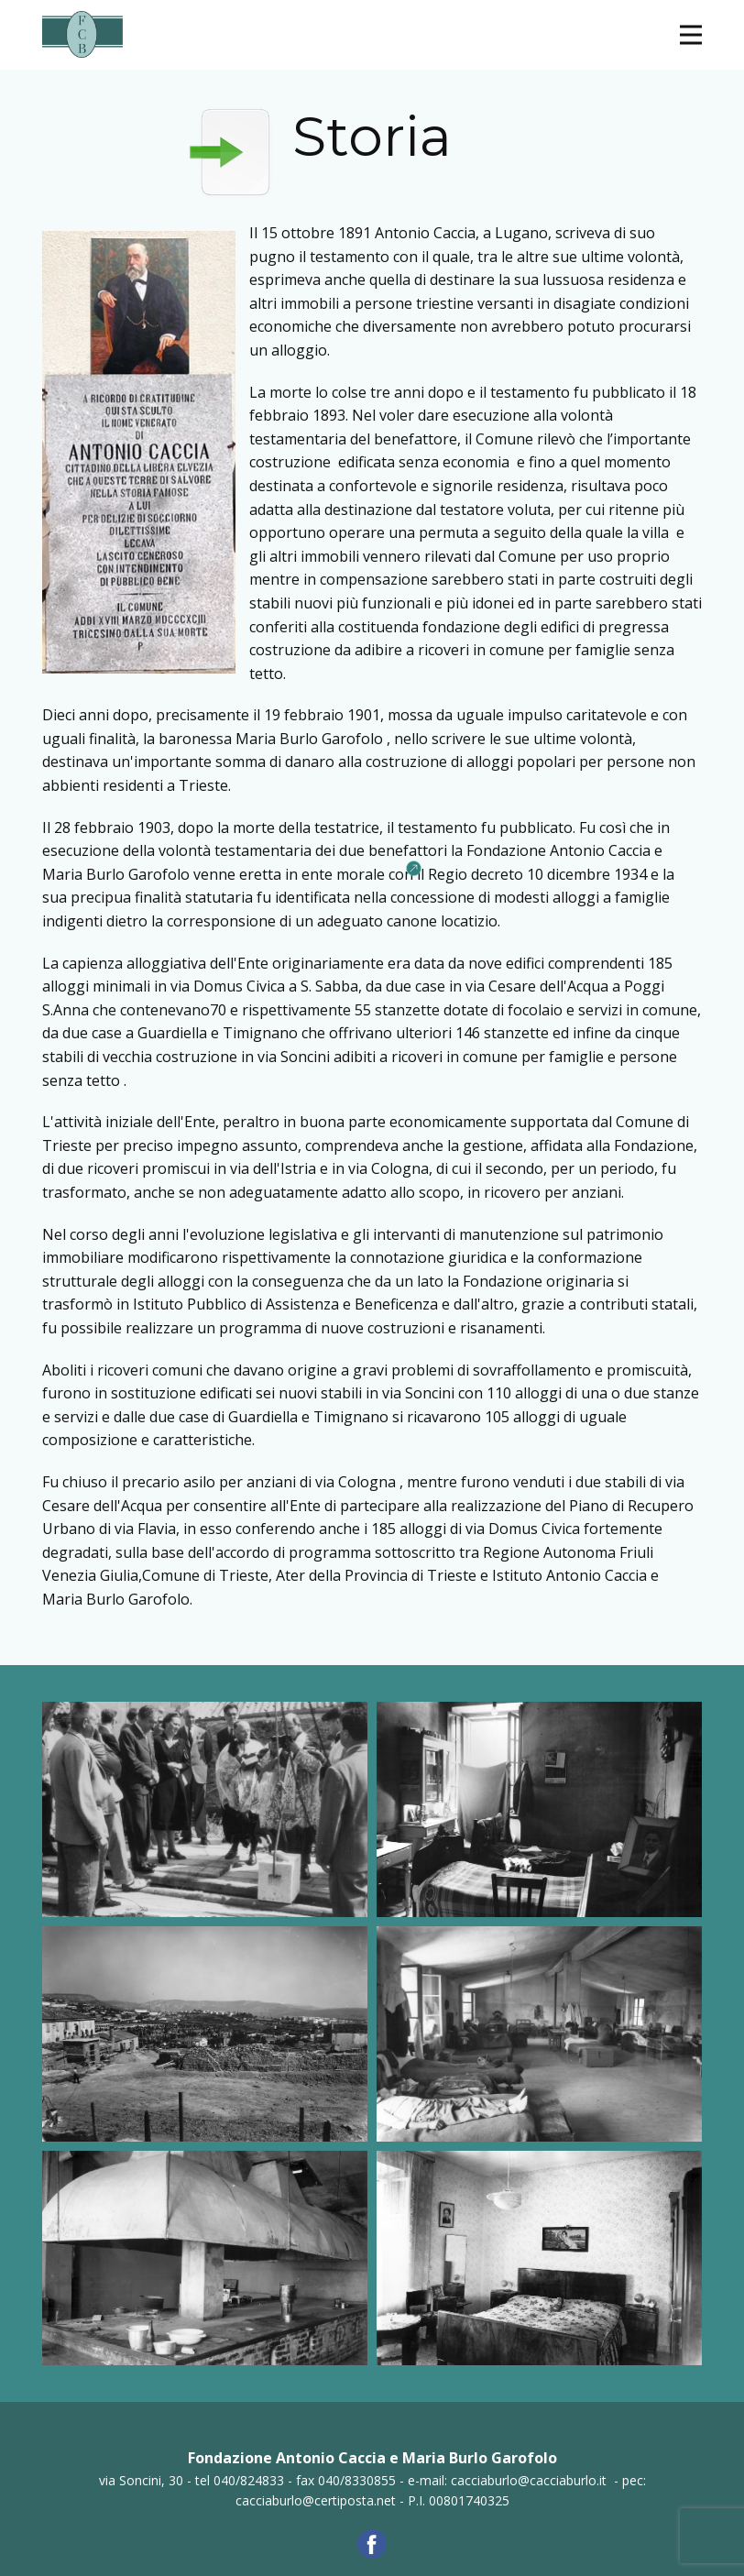 Image resolution: width=744 pixels, height=2576 pixels. What do you see at coordinates (235, 152) in the screenshot?
I see `import a document or file` at bounding box center [235, 152].